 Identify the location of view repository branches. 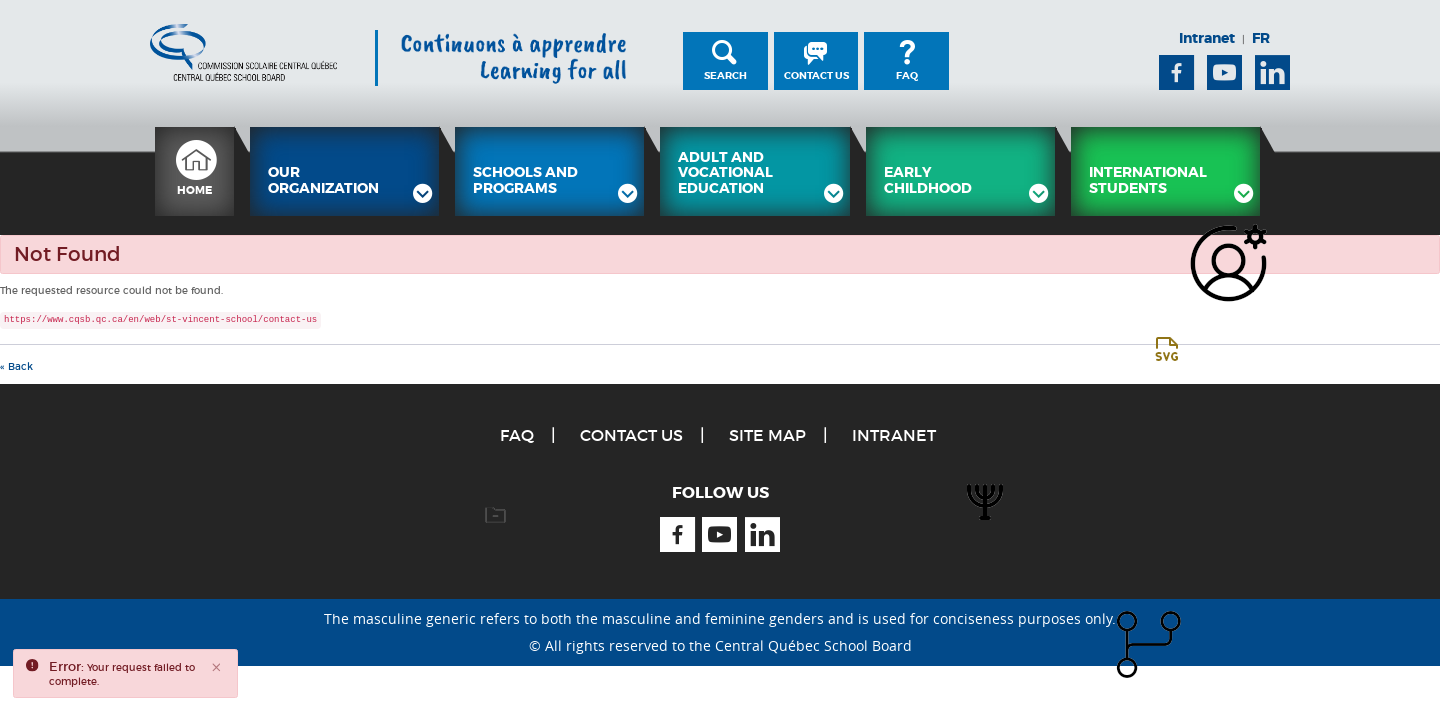
(1144, 644).